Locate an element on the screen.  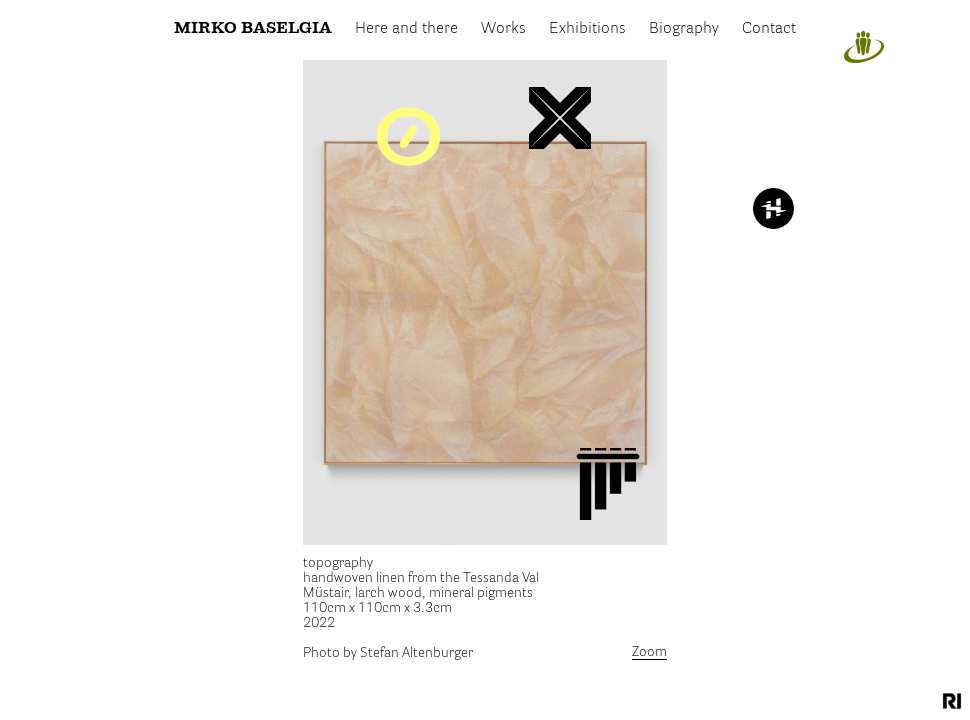
visx data visualization library logo is located at coordinates (560, 118).